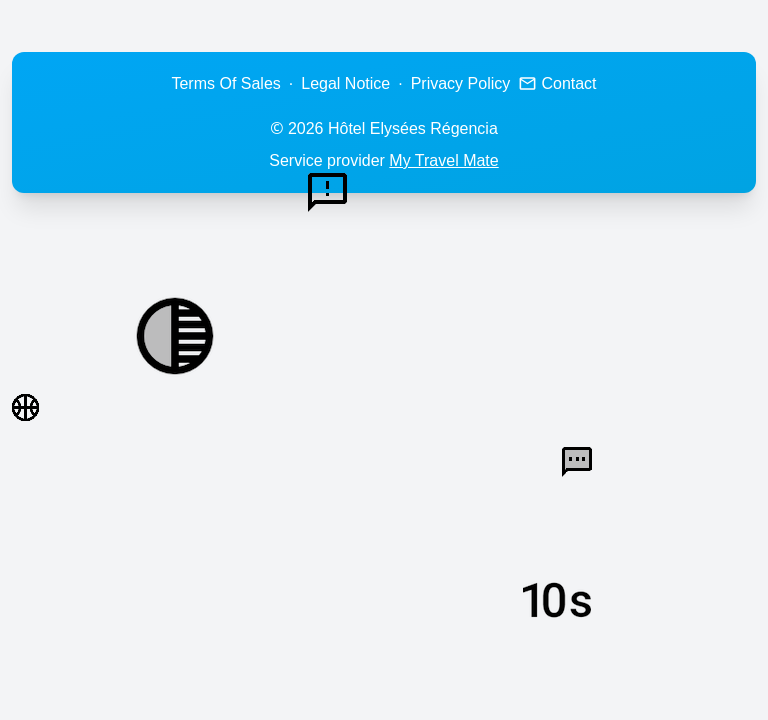 This screenshot has height=720, width=768. What do you see at coordinates (327, 192) in the screenshot?
I see `submit feedback or report an issue` at bounding box center [327, 192].